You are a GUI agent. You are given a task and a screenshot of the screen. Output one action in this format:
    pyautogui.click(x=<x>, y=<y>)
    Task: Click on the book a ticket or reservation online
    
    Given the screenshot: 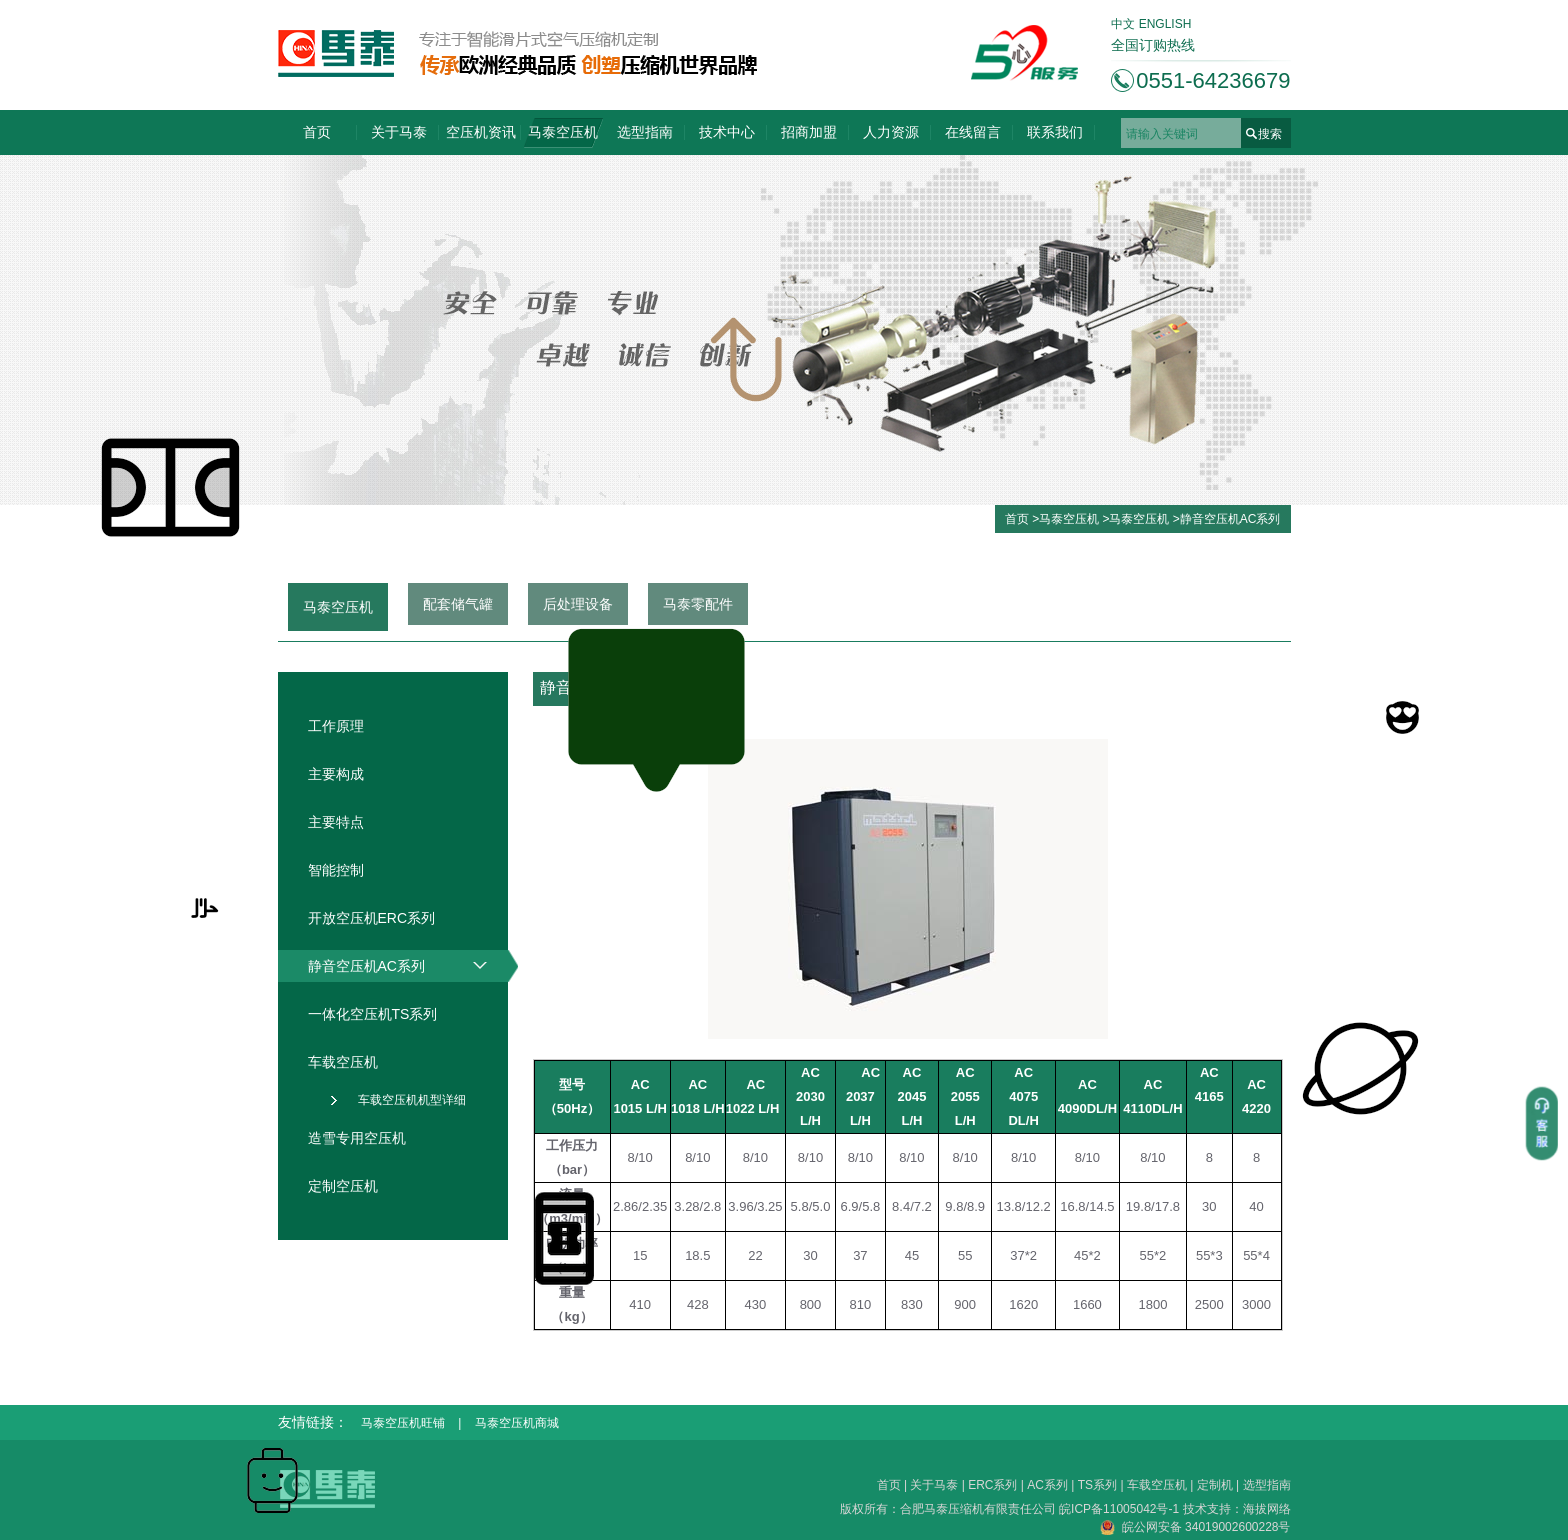 What is the action you would take?
    pyautogui.click(x=564, y=1238)
    